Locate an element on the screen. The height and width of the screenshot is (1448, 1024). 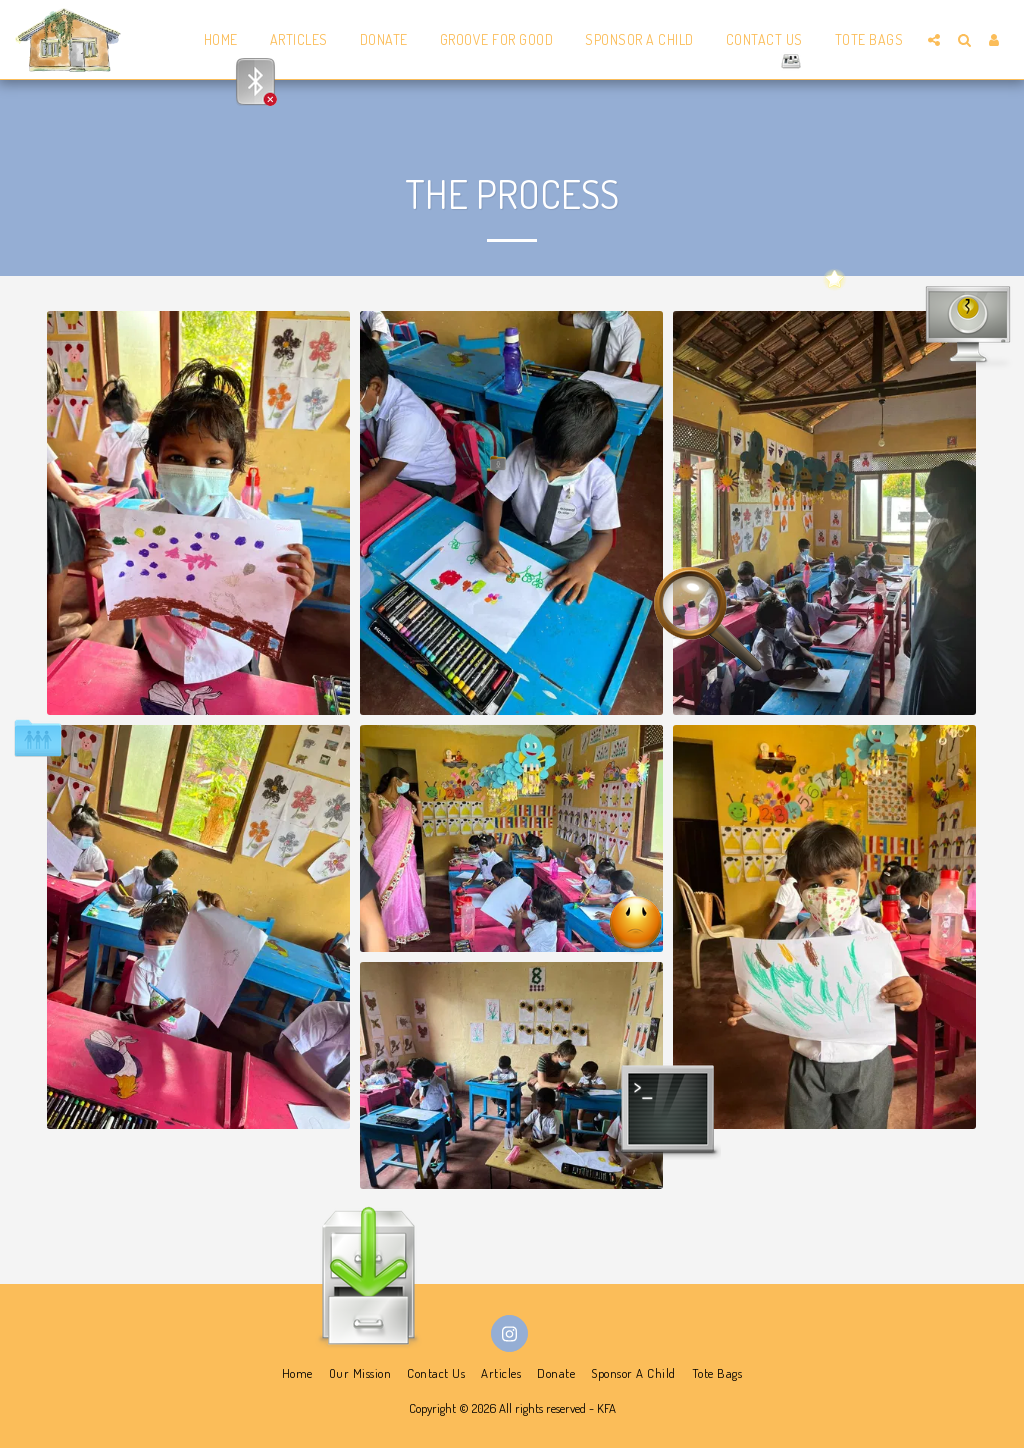
open your downloads folder is located at coordinates (498, 463).